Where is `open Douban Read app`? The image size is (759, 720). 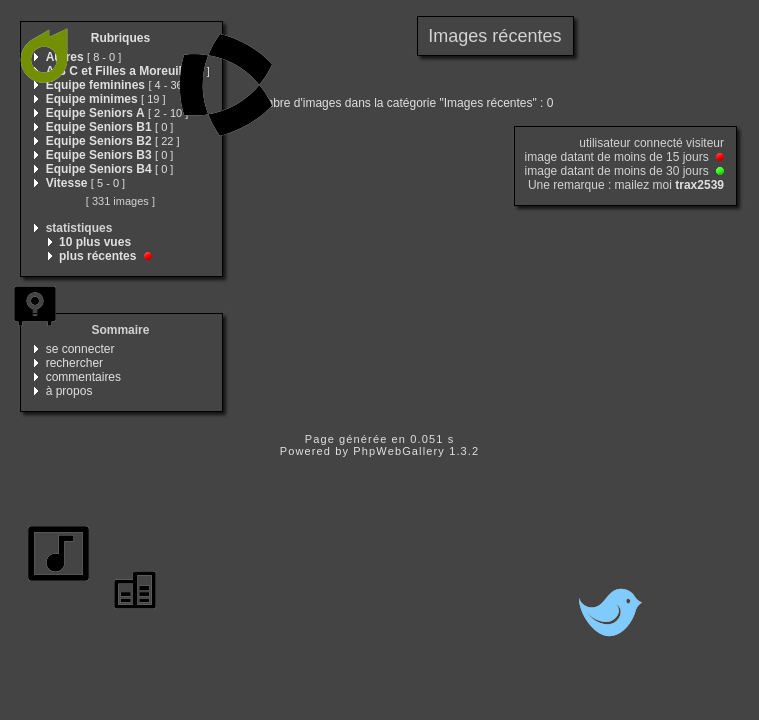
open Douban Read app is located at coordinates (610, 612).